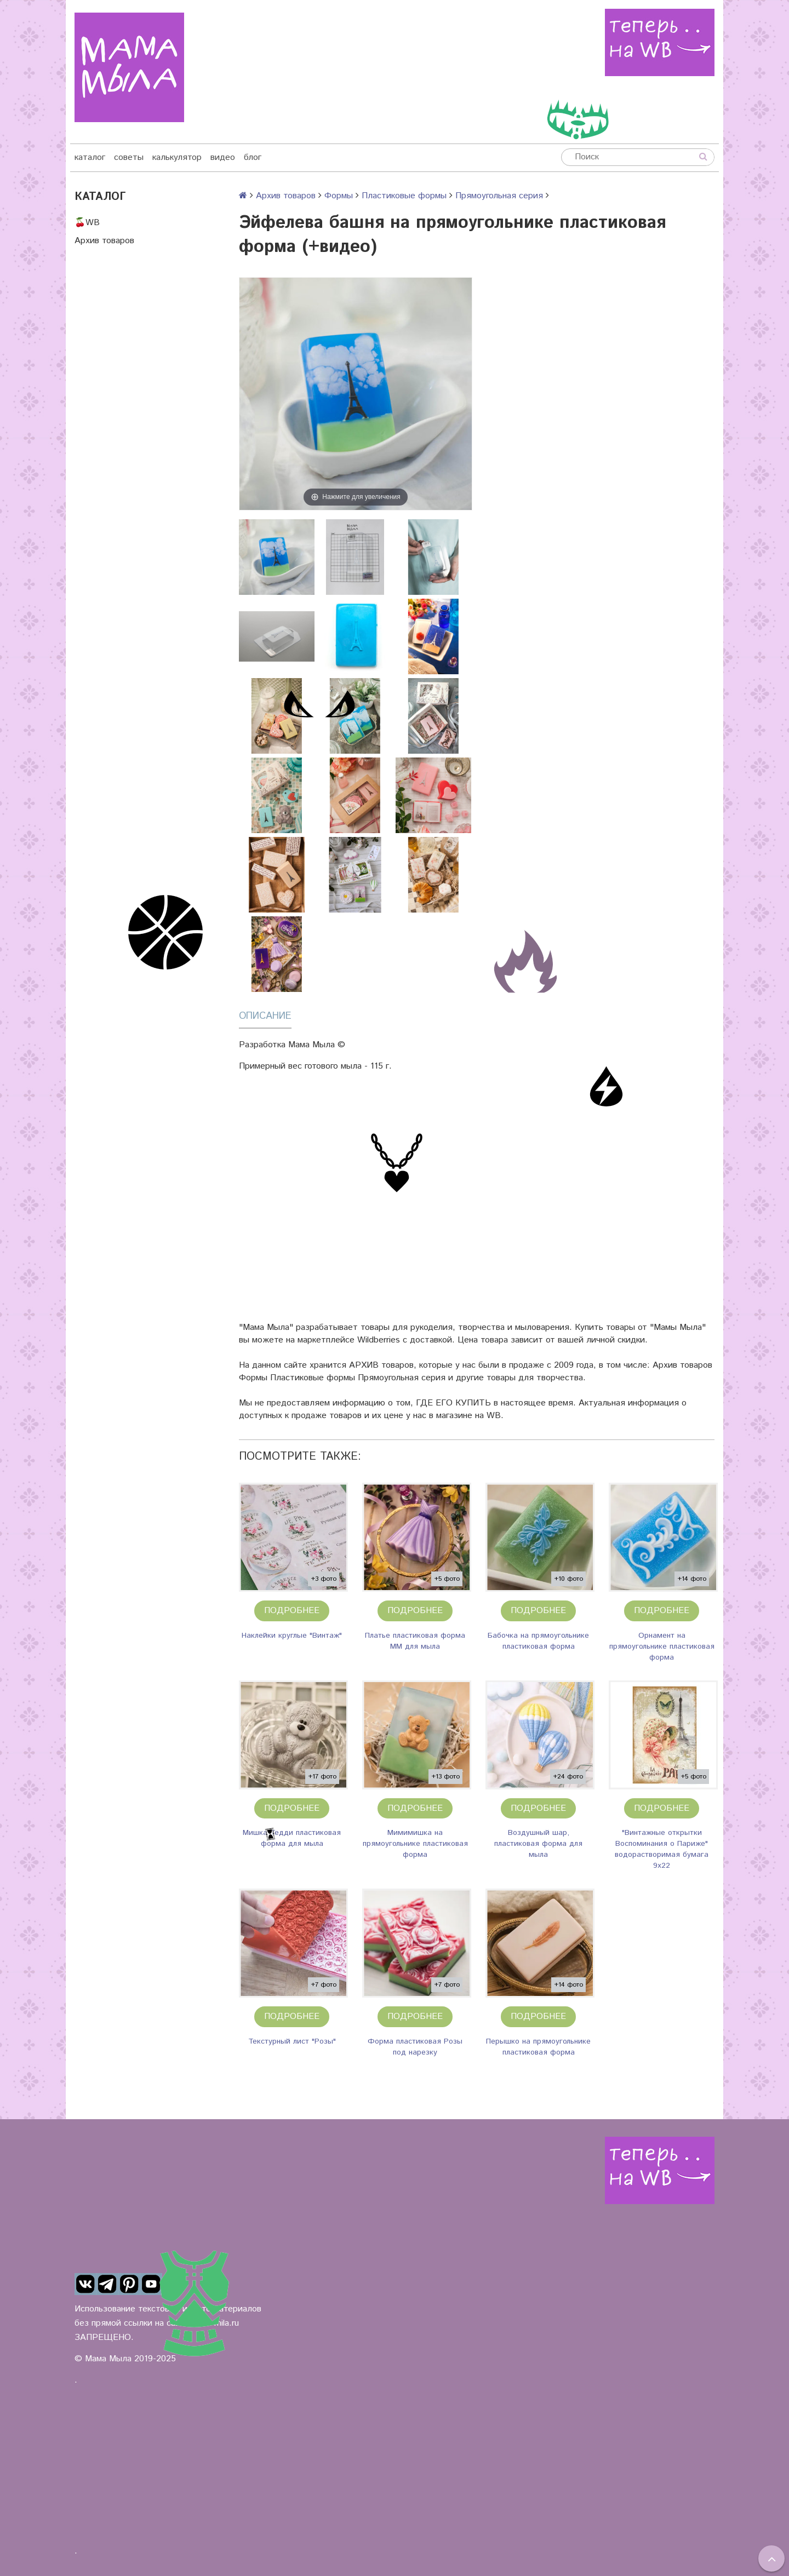 The width and height of the screenshot is (789, 2576). Describe the element at coordinates (194, 2302) in the screenshot. I see `equip leather armor to your character` at that location.